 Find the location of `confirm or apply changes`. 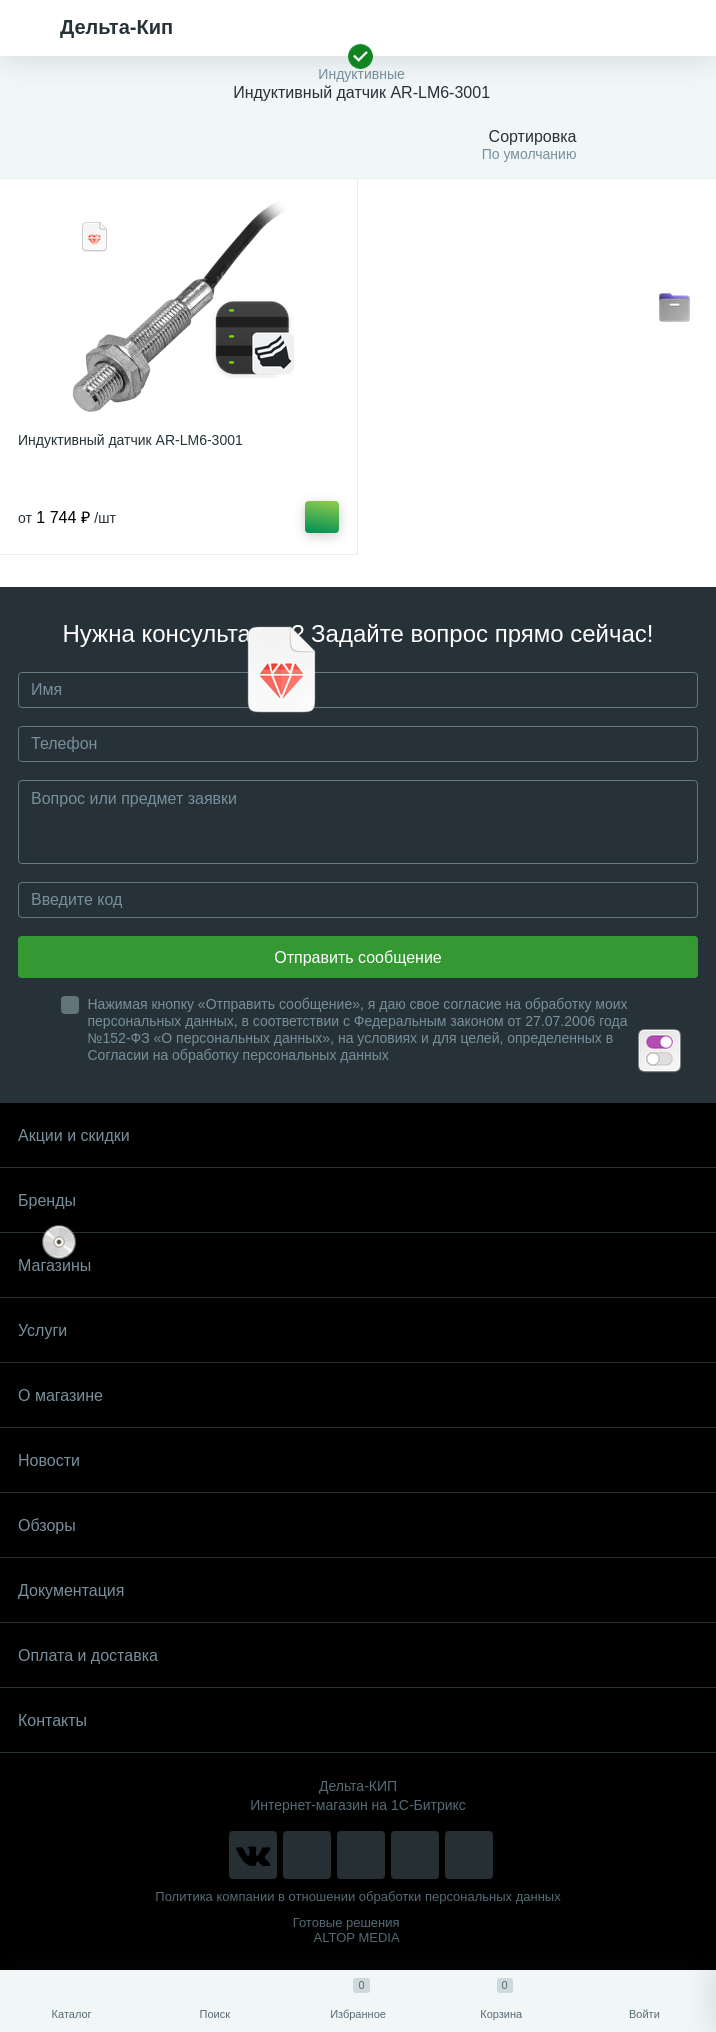

confirm or apply changes is located at coordinates (360, 56).